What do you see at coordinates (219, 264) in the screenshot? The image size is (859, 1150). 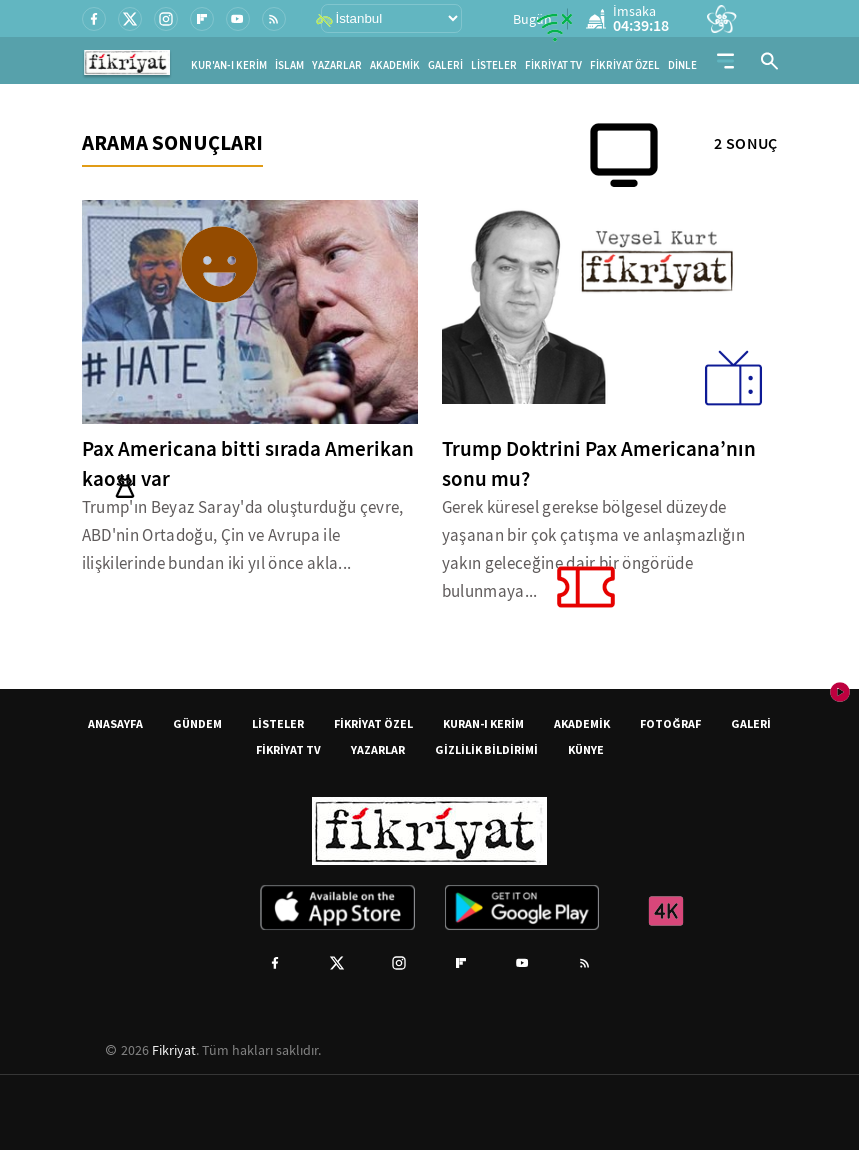 I see `rate your experience positively` at bounding box center [219, 264].